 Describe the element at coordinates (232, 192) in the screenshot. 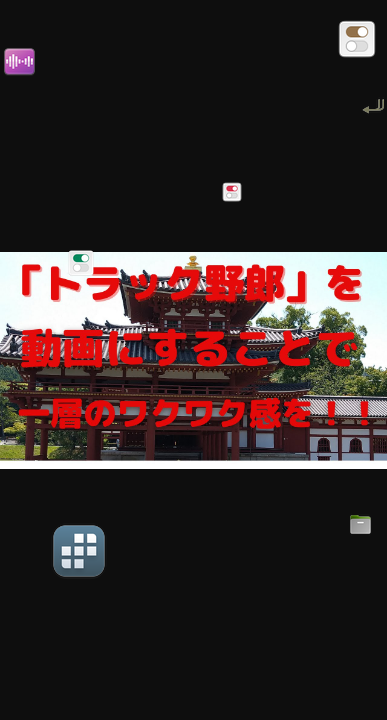

I see `open gnome tweaks settings` at that location.